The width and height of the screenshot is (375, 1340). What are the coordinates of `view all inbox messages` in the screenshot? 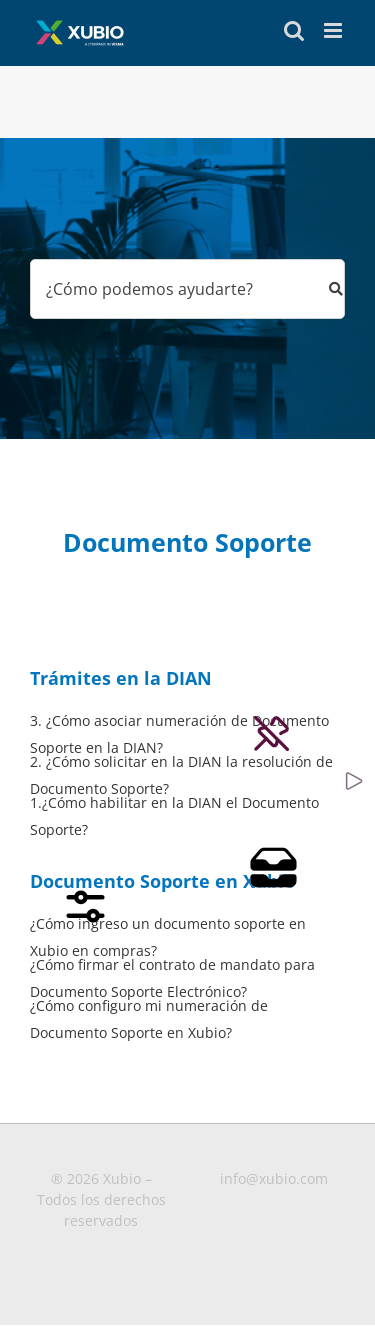 It's located at (273, 867).